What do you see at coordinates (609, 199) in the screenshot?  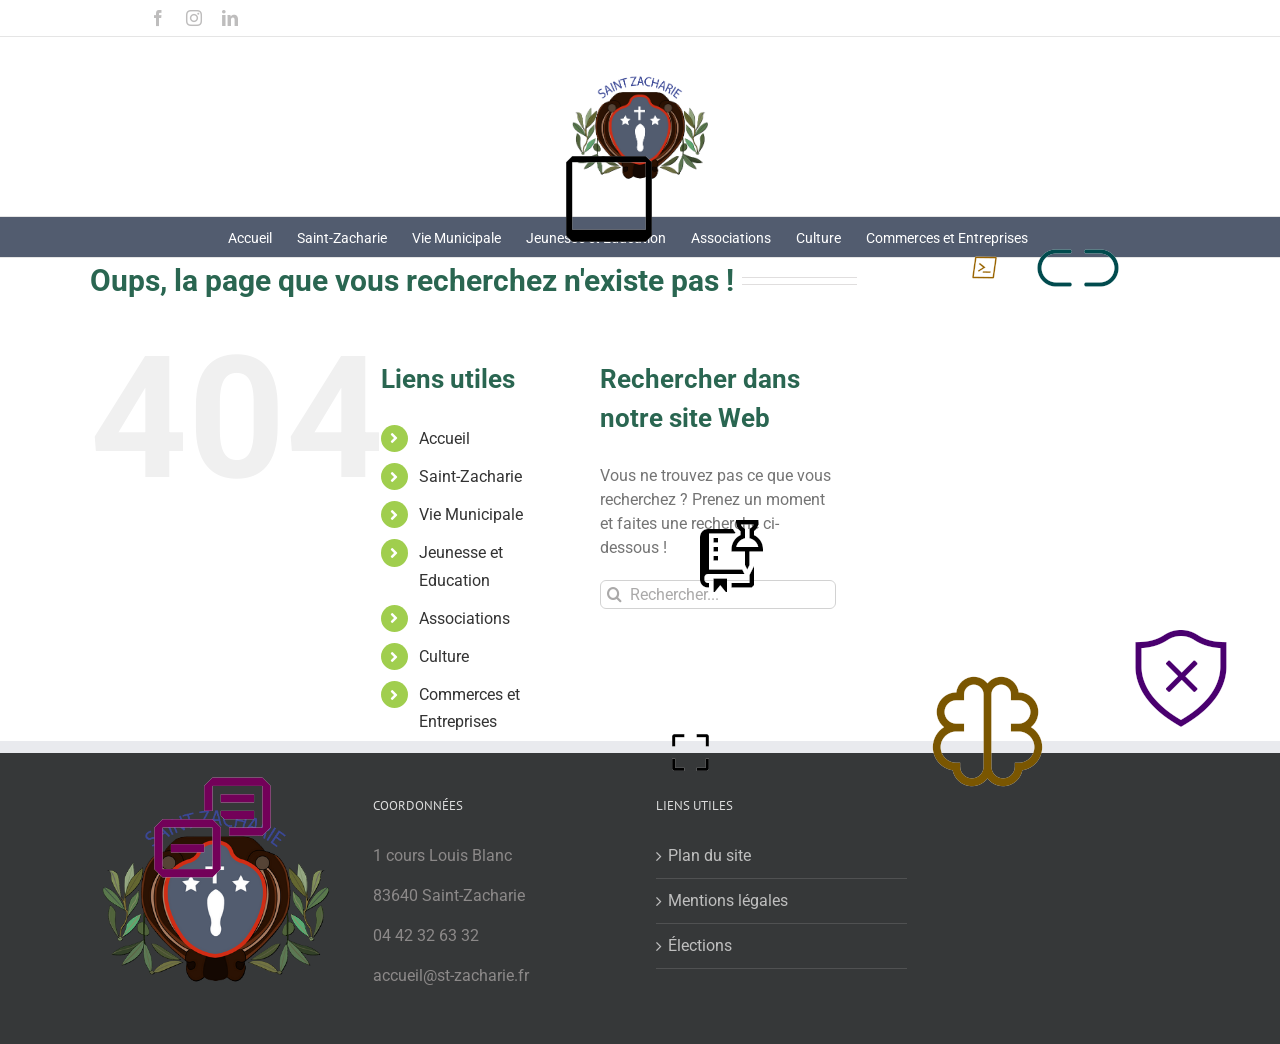 I see `toggle the status bar visibility` at bounding box center [609, 199].